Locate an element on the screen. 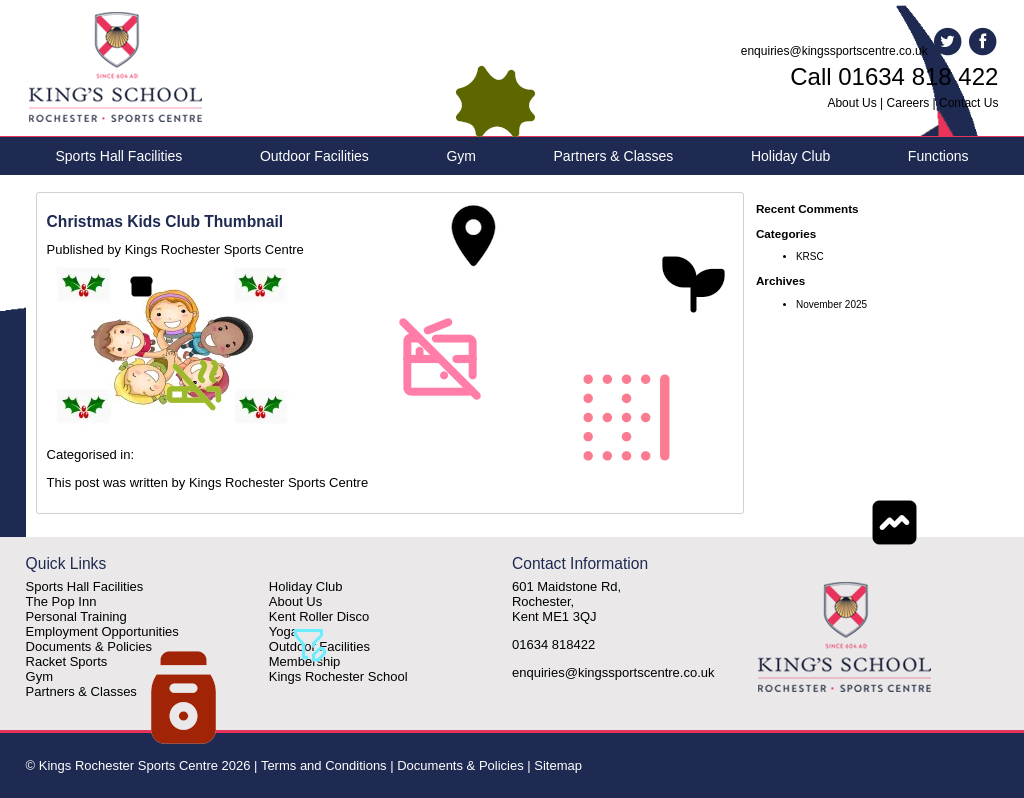  indicates an explosion or impact event is located at coordinates (495, 101).